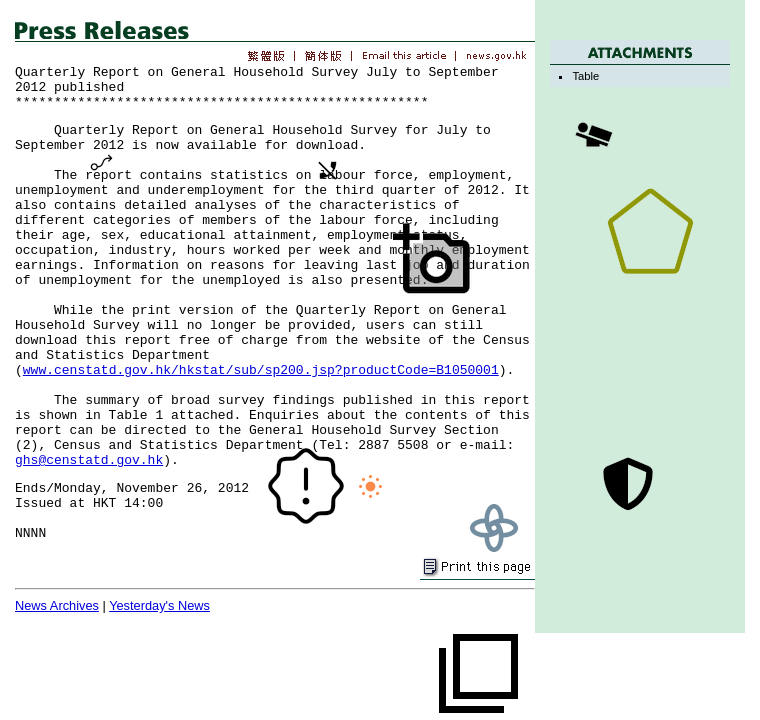  Describe the element at coordinates (433, 260) in the screenshot. I see `add a new photo` at that location.